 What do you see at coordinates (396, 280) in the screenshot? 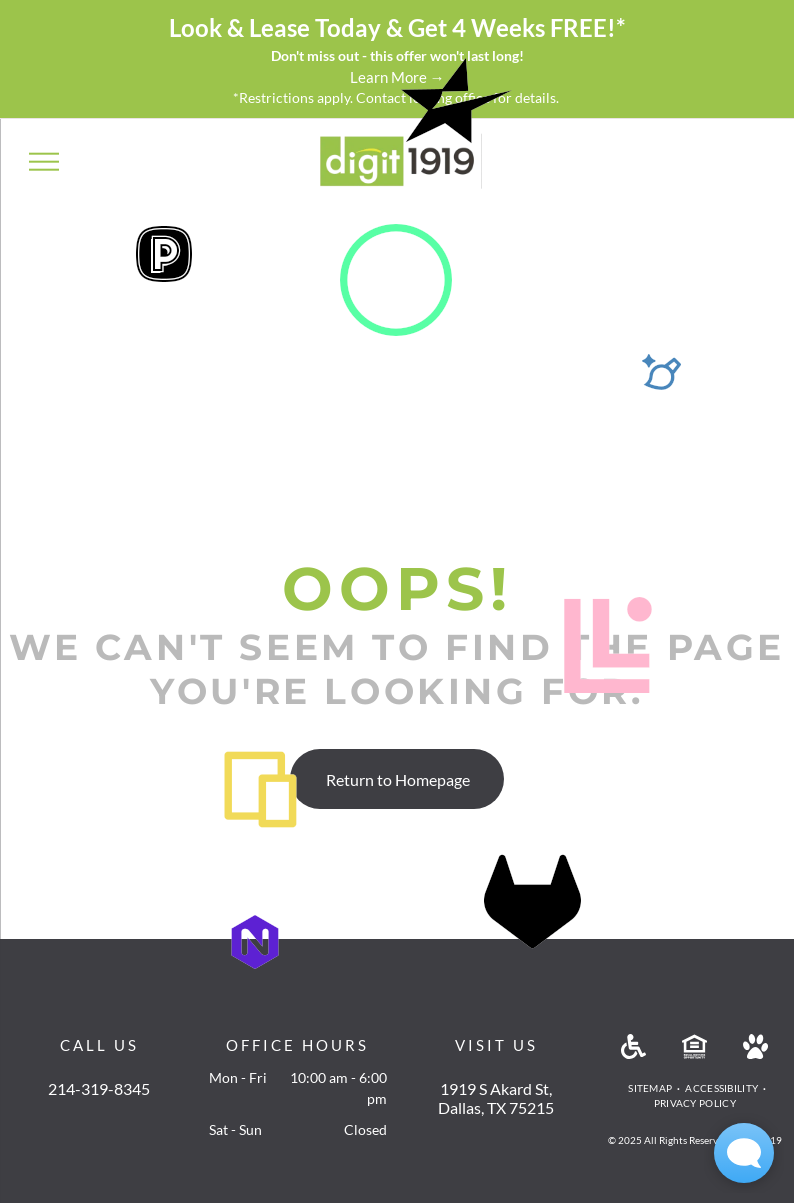
I see `conventional commits project logo` at bounding box center [396, 280].